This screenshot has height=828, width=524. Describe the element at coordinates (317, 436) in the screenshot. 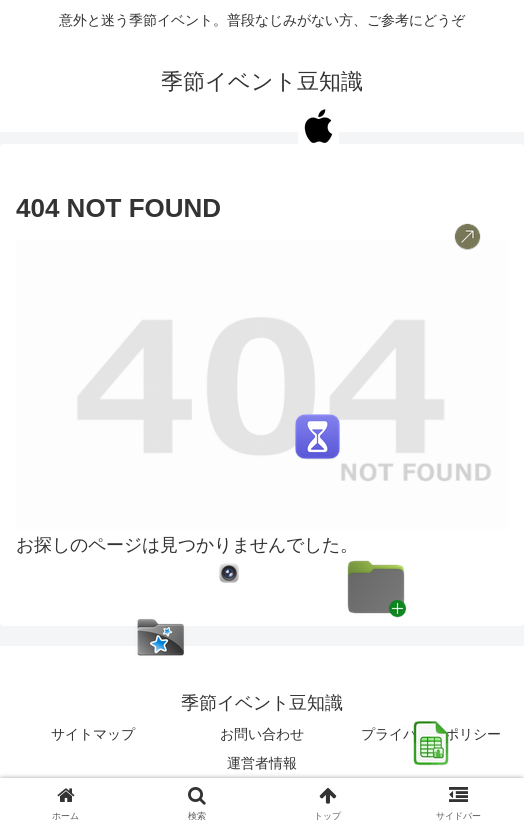

I see `view screen time usage and statistics` at that location.